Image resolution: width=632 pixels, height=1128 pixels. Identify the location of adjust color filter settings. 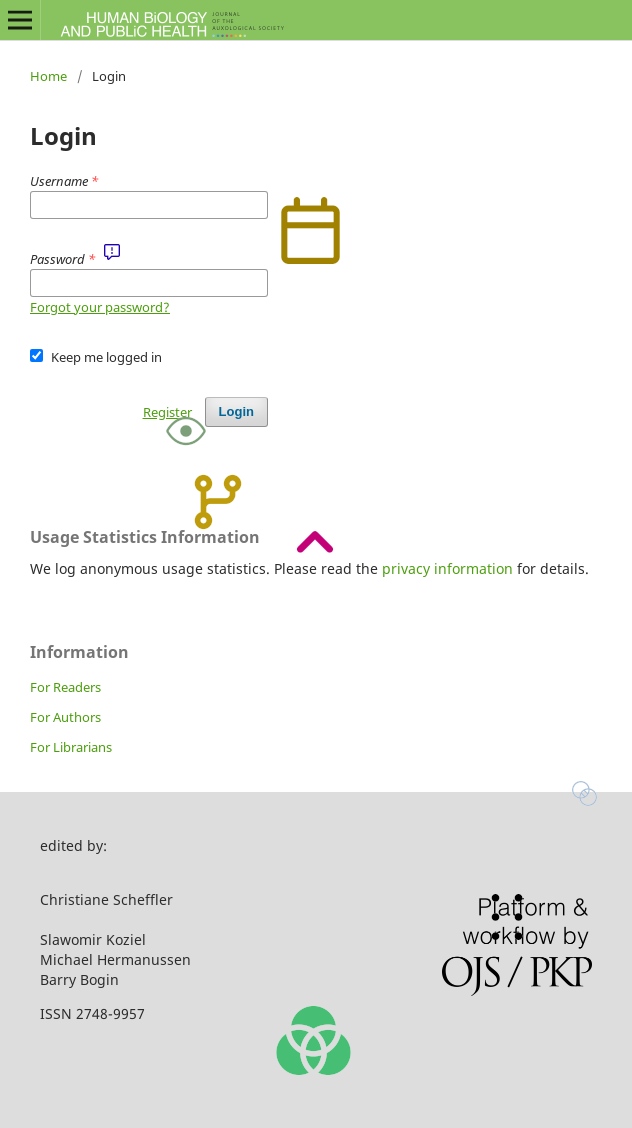
(313, 1040).